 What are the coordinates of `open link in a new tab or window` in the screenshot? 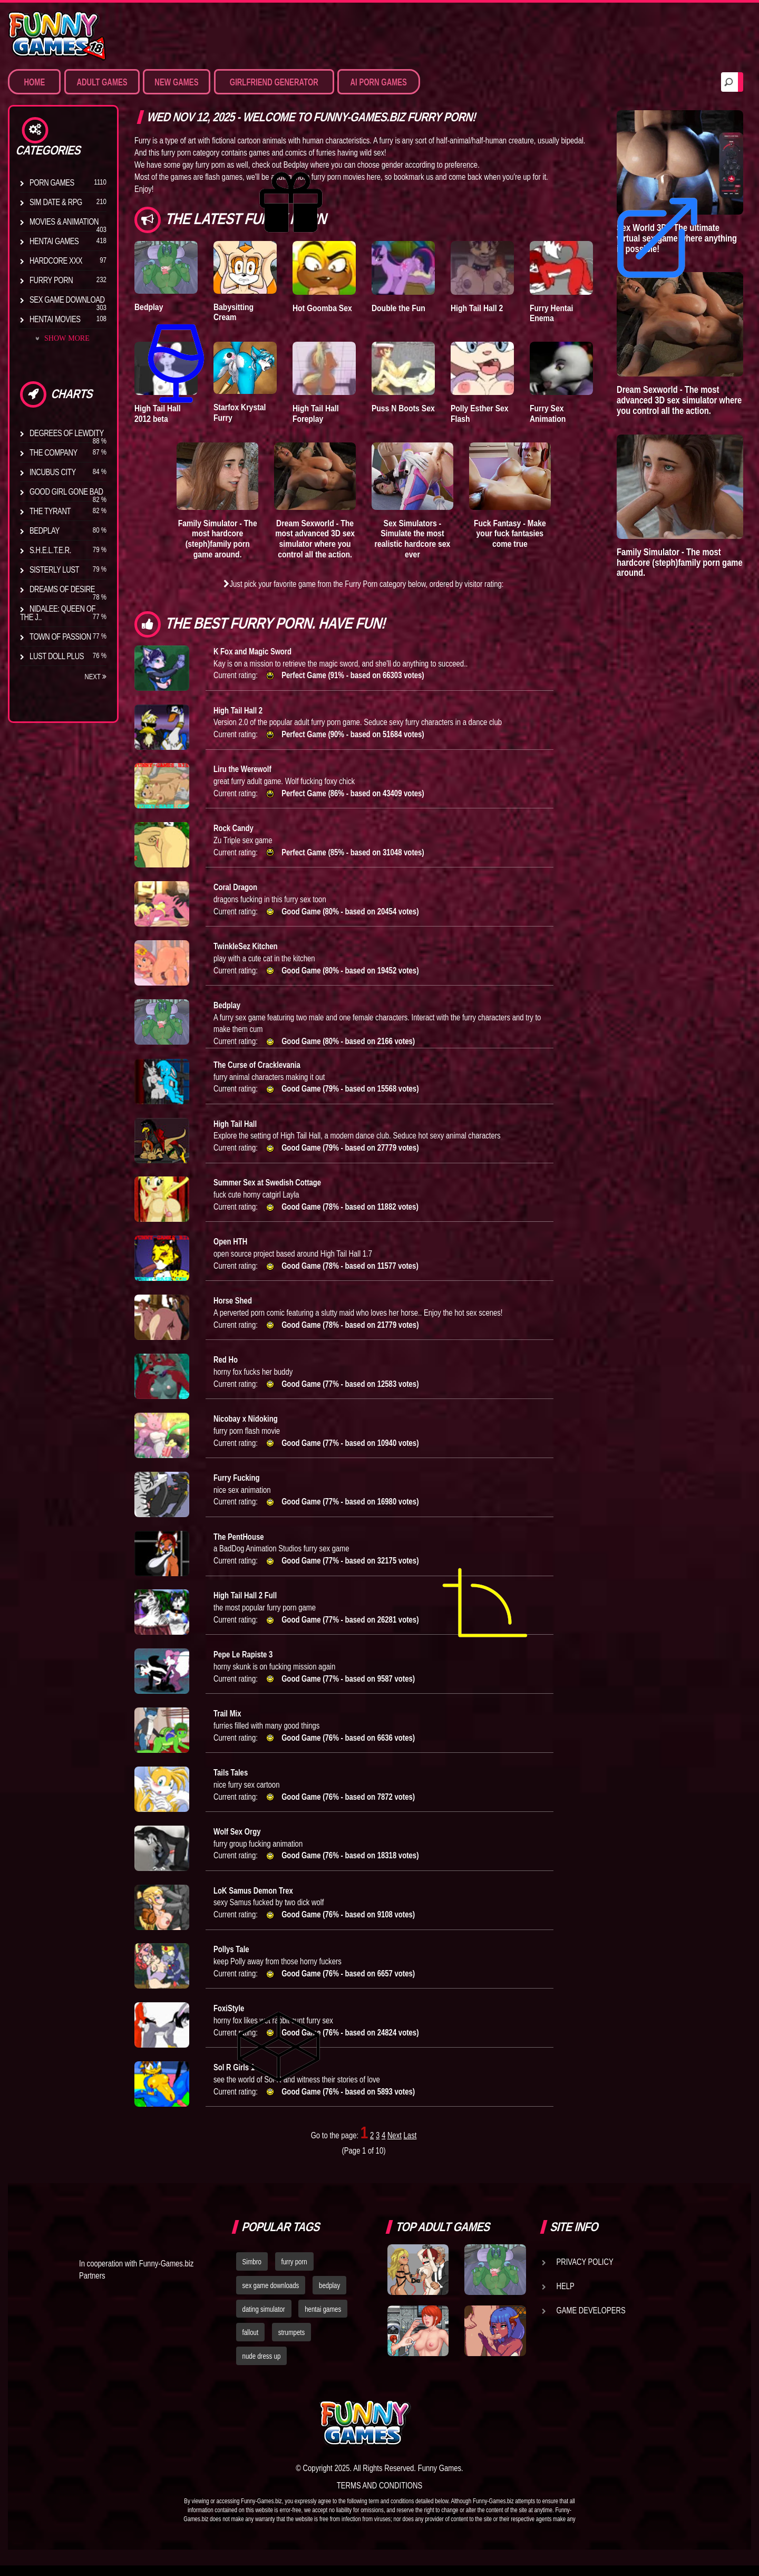 It's located at (657, 238).